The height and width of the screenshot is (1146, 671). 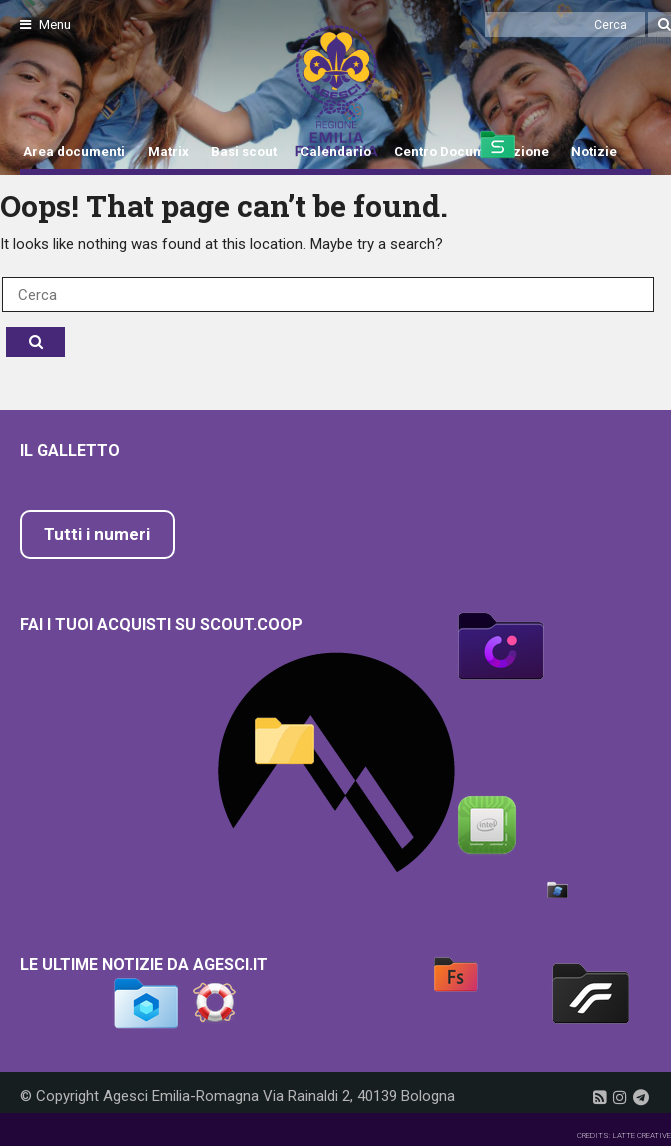 What do you see at coordinates (497, 145) in the screenshot?
I see `open folder containing WPS spreadsheet files` at bounding box center [497, 145].